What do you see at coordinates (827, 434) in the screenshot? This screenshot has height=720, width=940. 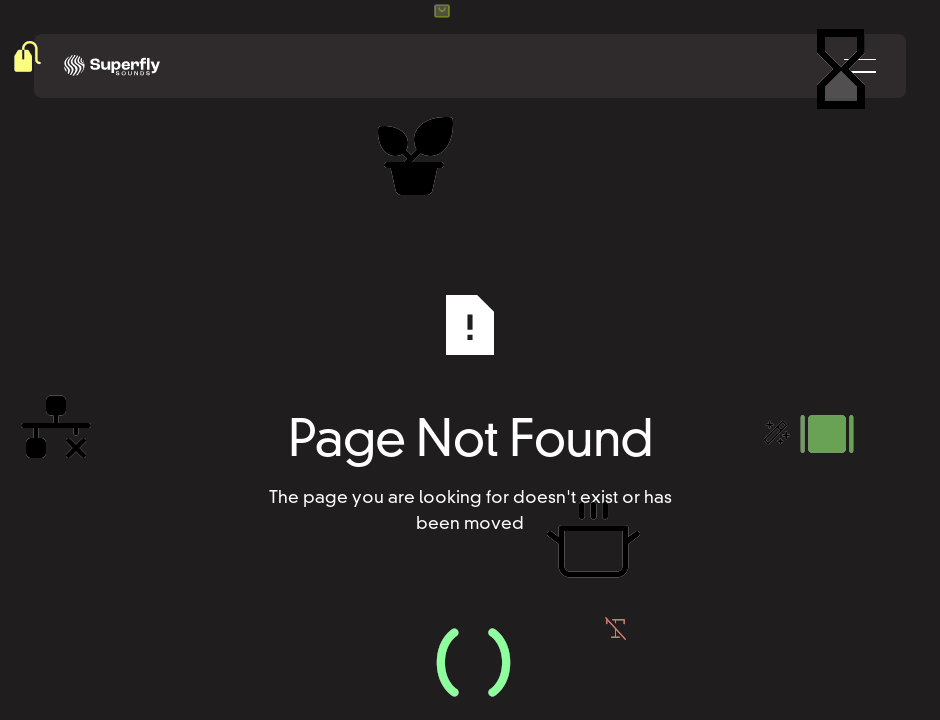 I see `start a slideshow presentation` at bounding box center [827, 434].